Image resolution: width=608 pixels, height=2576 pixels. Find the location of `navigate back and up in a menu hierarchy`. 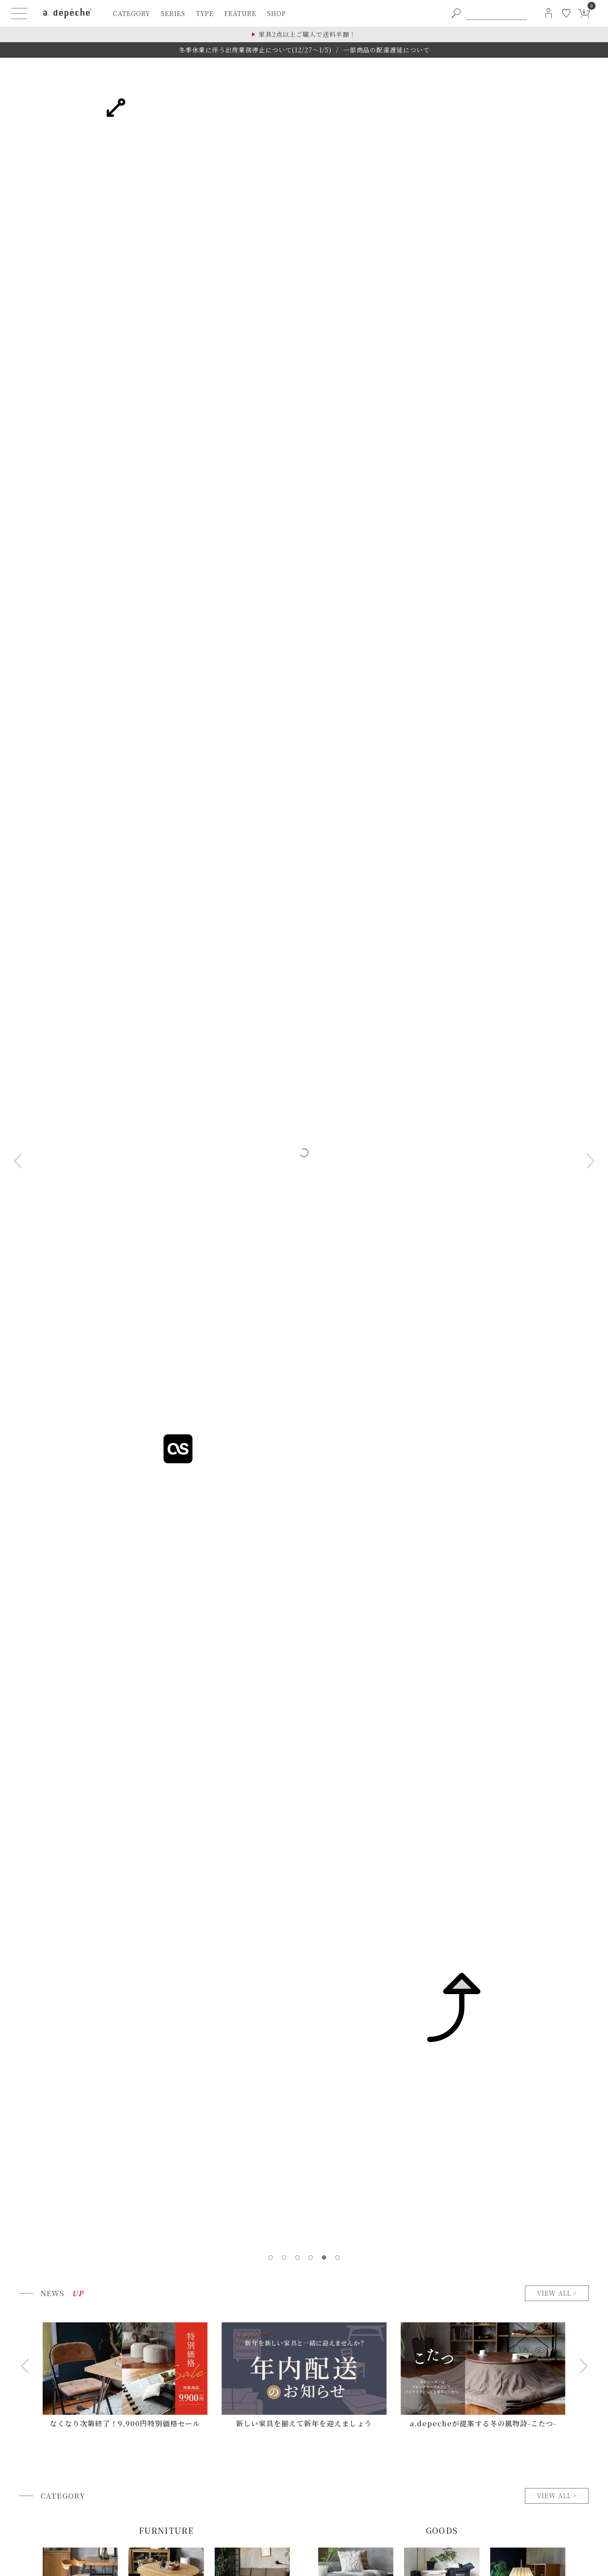

navigate back and up in a menu hierarchy is located at coordinates (454, 2007).